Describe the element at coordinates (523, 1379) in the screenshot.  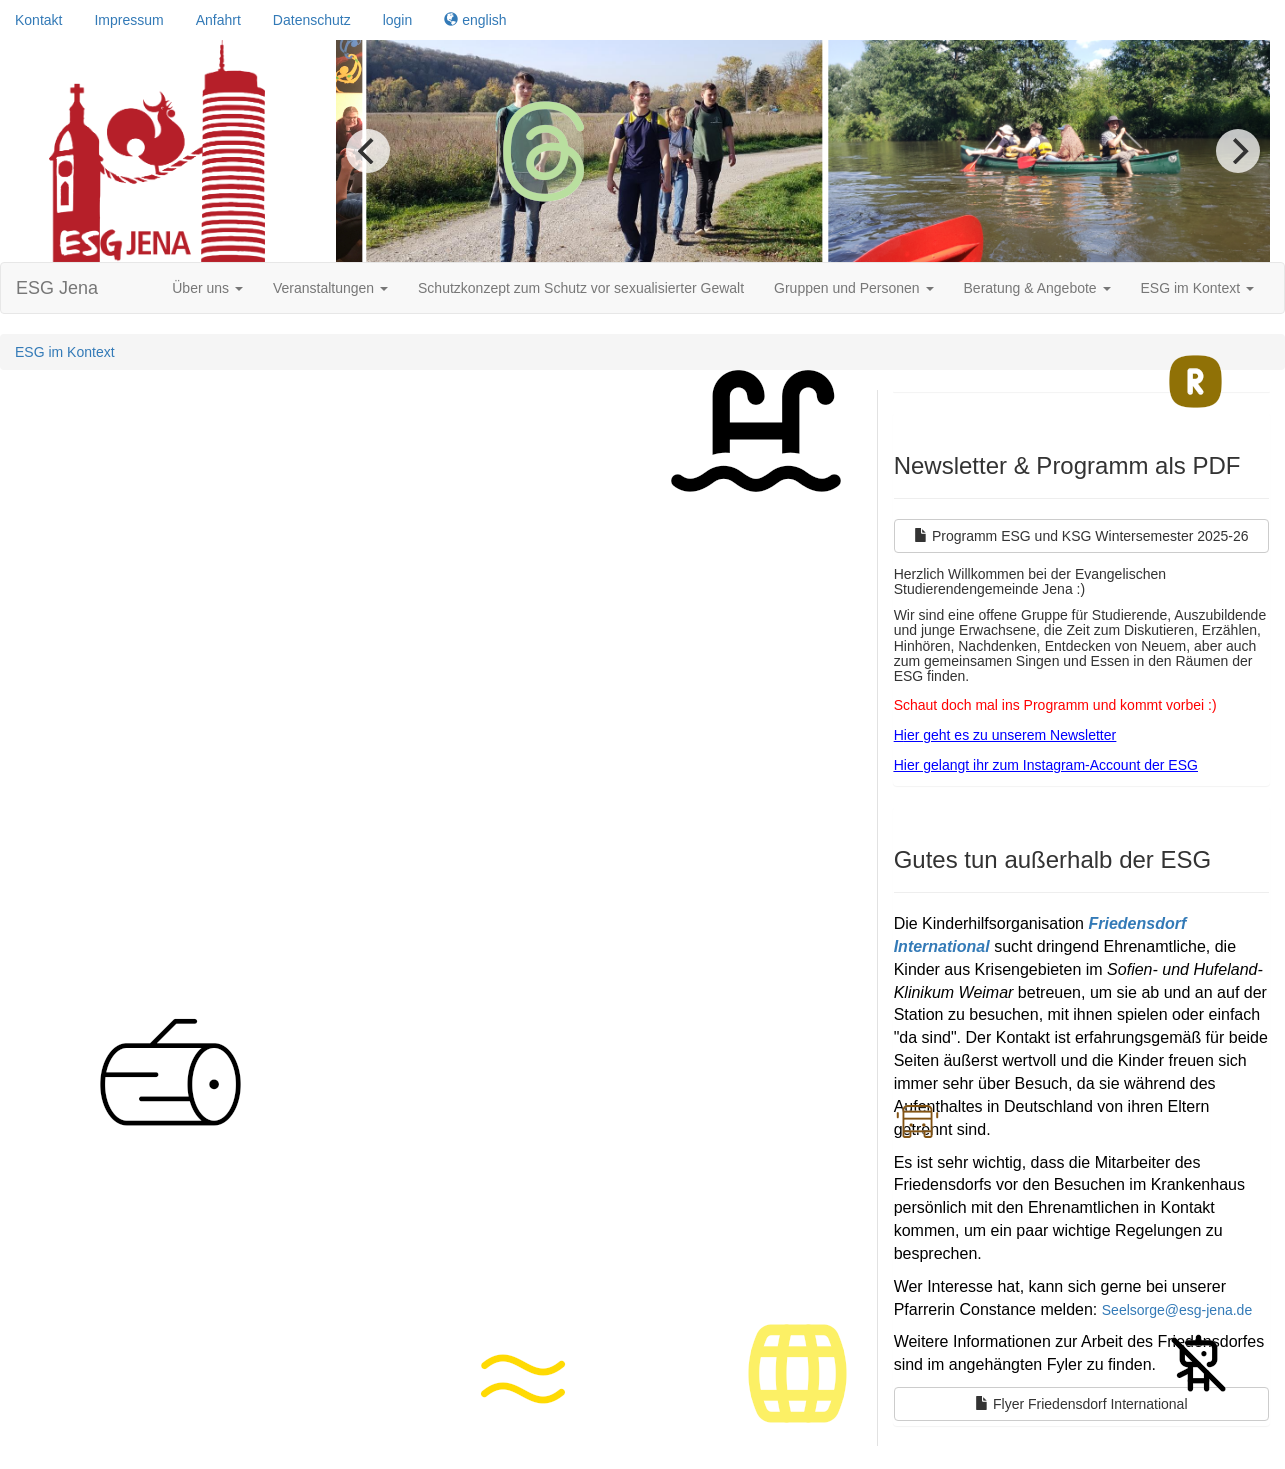
I see `indicates approximate or estimated value` at that location.